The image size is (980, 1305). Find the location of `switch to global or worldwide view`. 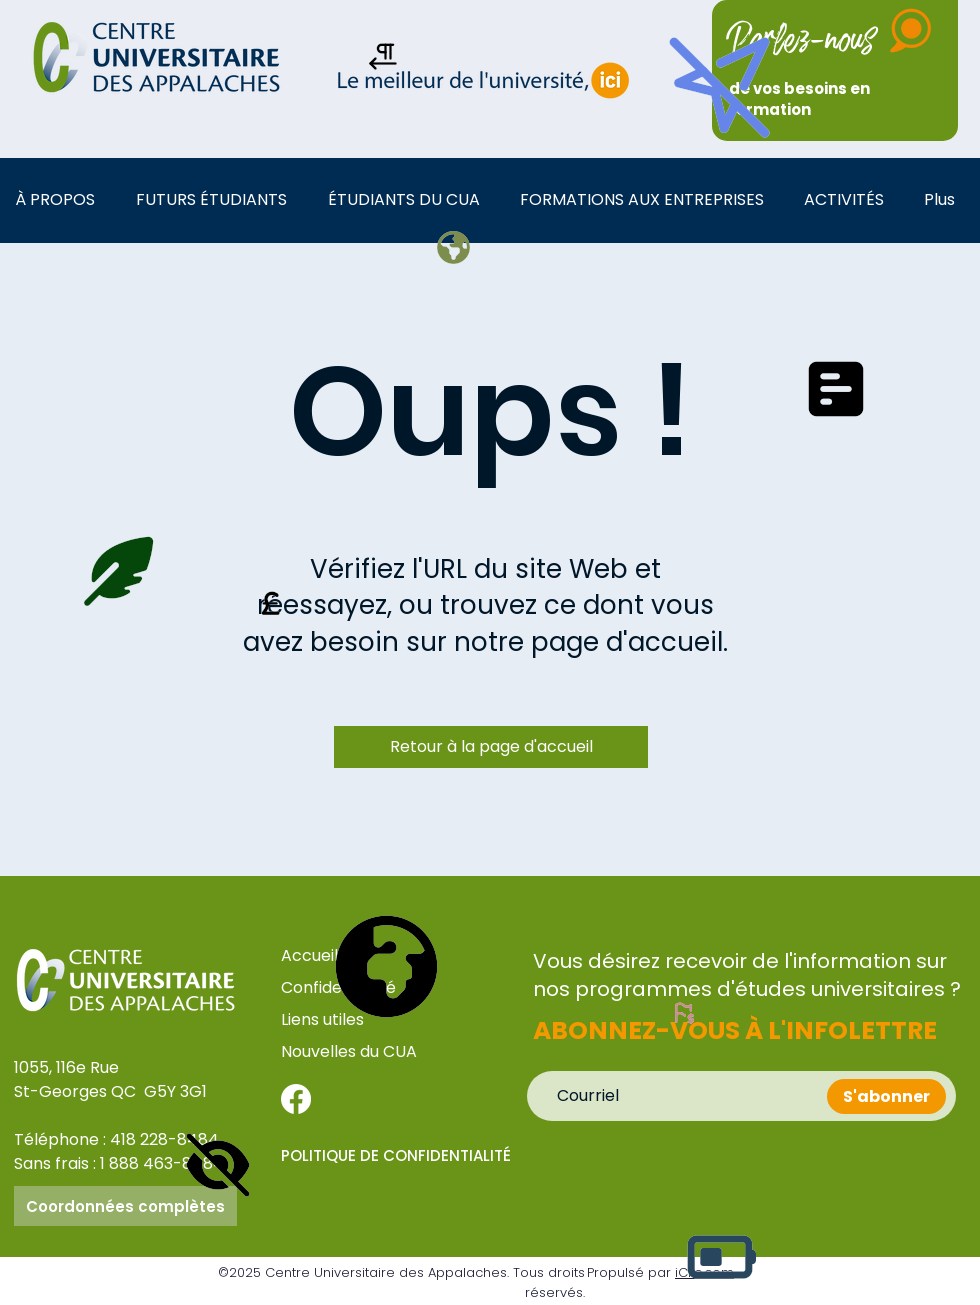

switch to global or worldwide view is located at coordinates (453, 247).